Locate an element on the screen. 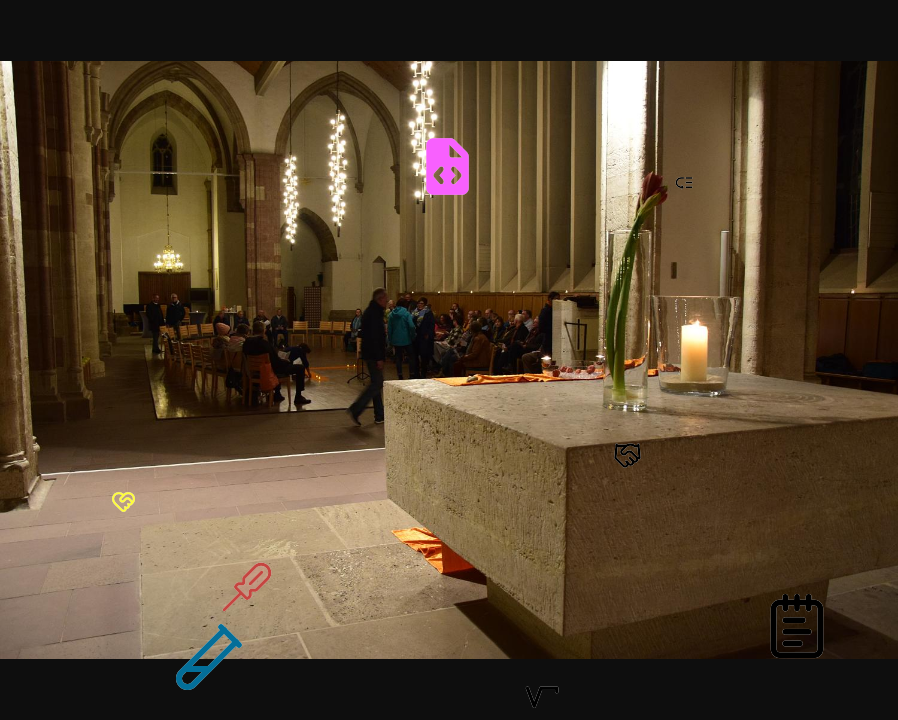 The image size is (898, 720). access lab or experimental features is located at coordinates (209, 657).